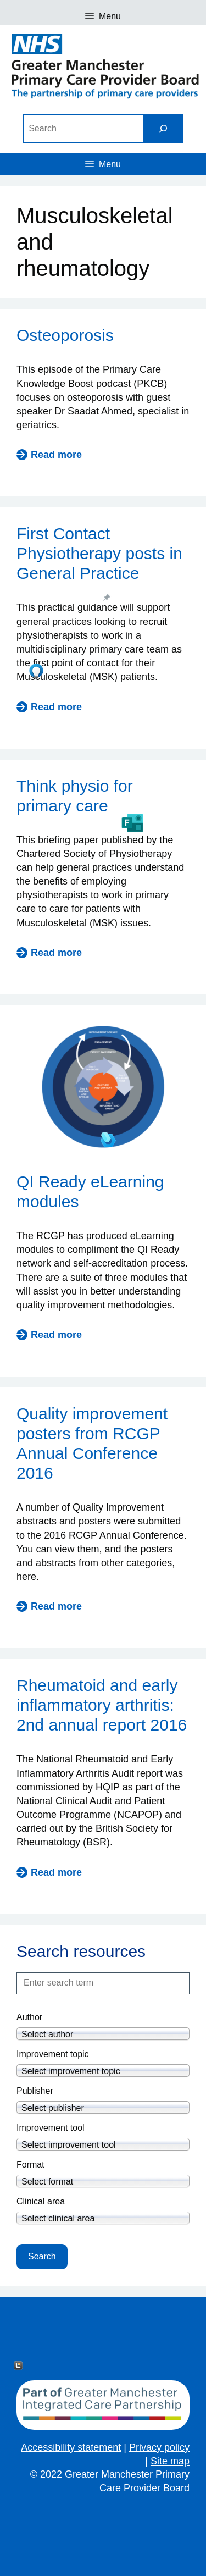 This screenshot has width=206, height=2576. What do you see at coordinates (132, 823) in the screenshot?
I see `open microsoft forms app` at bounding box center [132, 823].